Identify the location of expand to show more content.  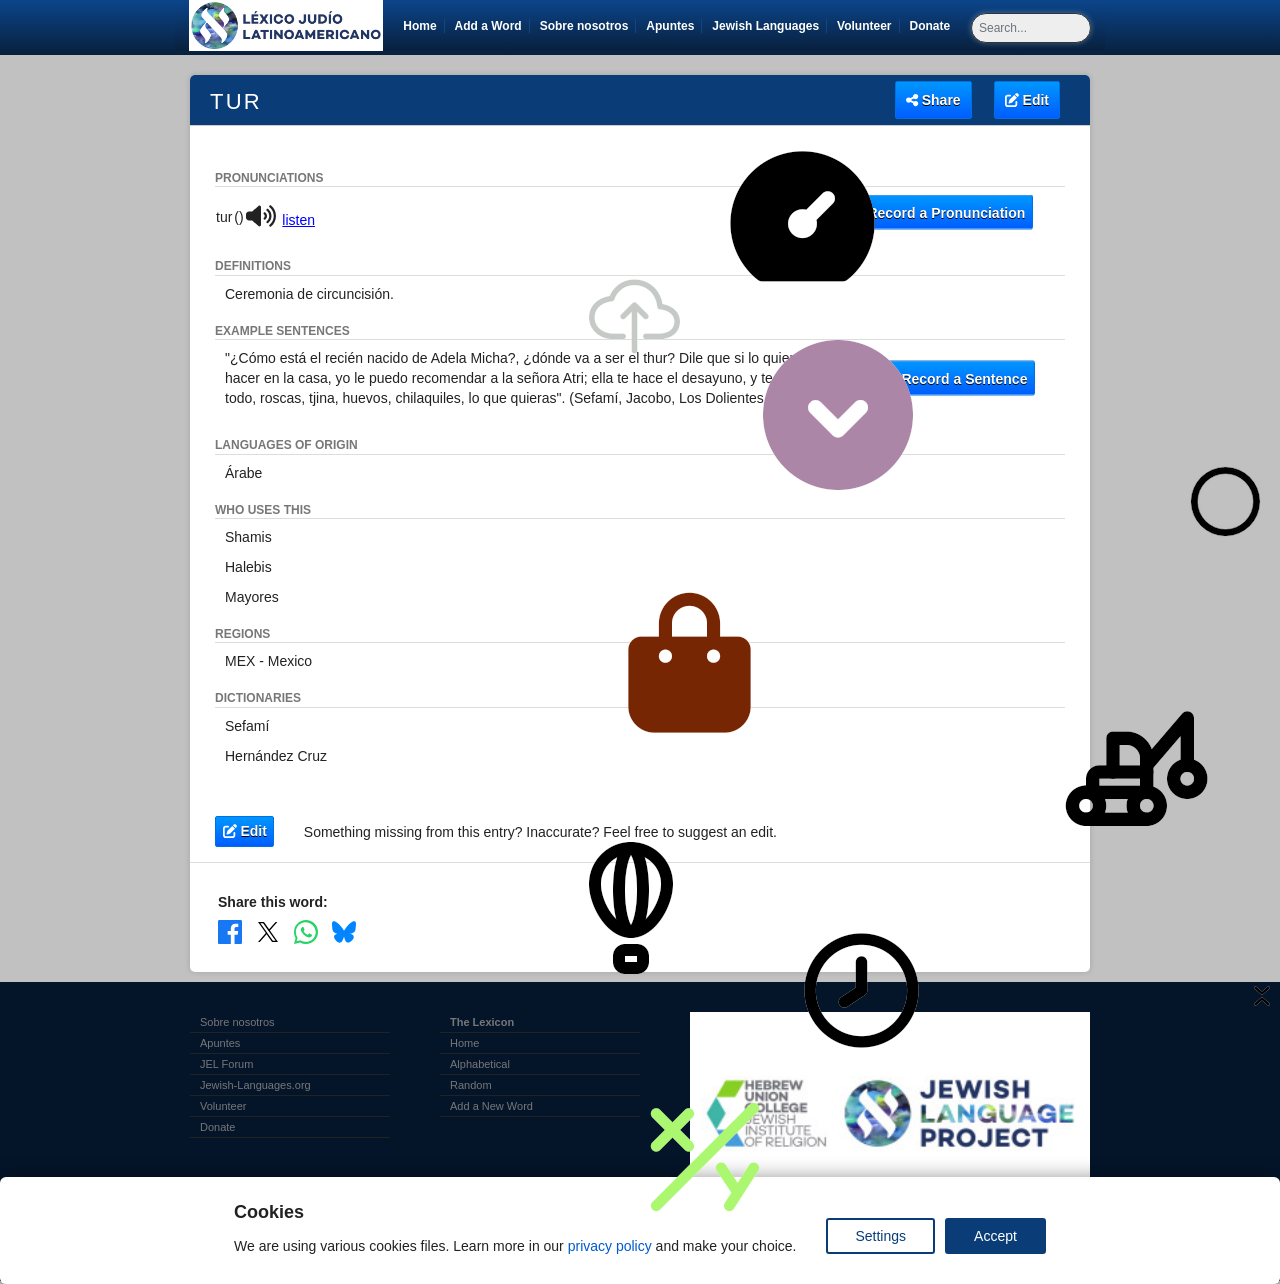
(838, 415).